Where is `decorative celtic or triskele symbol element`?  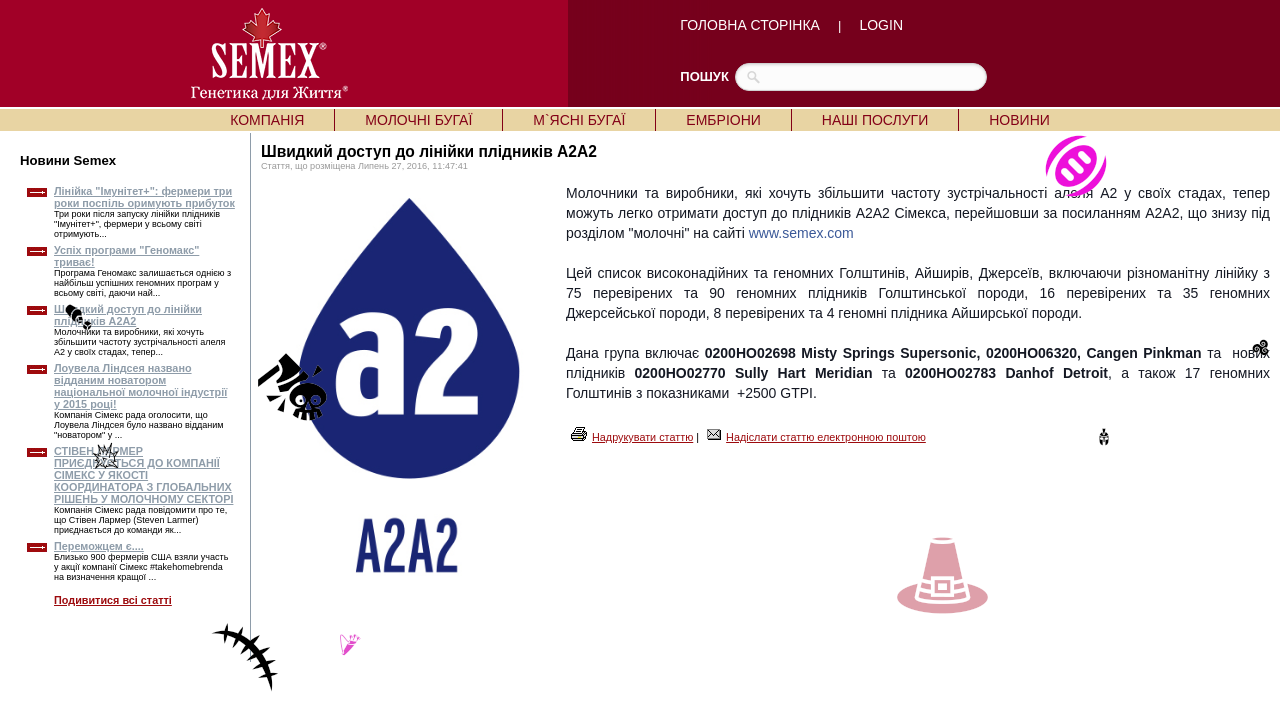 decorative celtic or triskele symbol element is located at coordinates (1260, 347).